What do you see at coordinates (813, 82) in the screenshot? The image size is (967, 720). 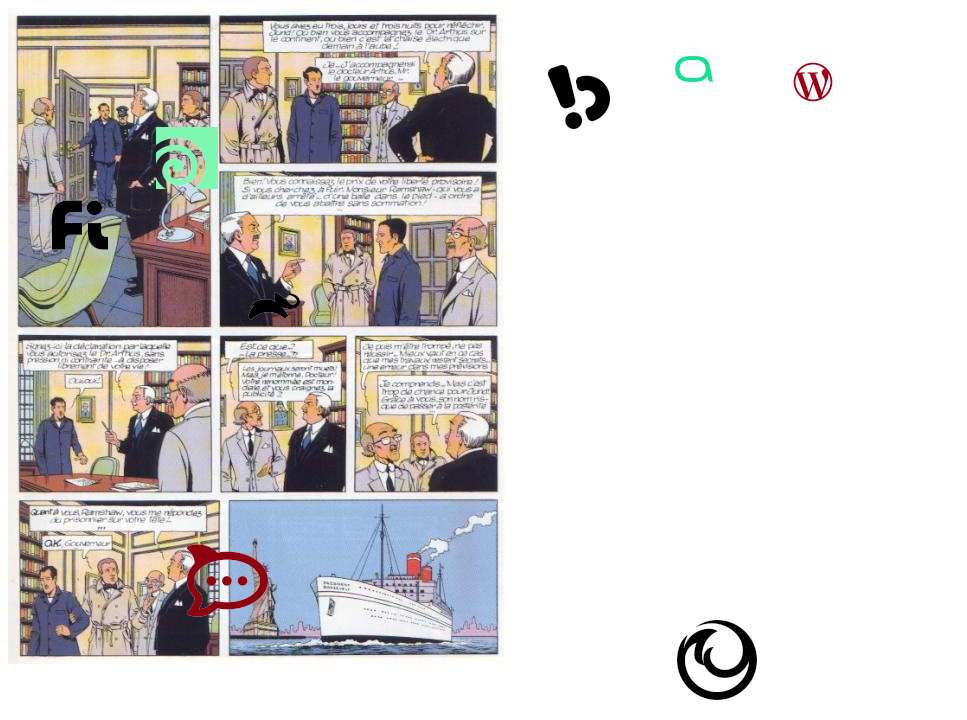 I see `wordpress logo` at bounding box center [813, 82].